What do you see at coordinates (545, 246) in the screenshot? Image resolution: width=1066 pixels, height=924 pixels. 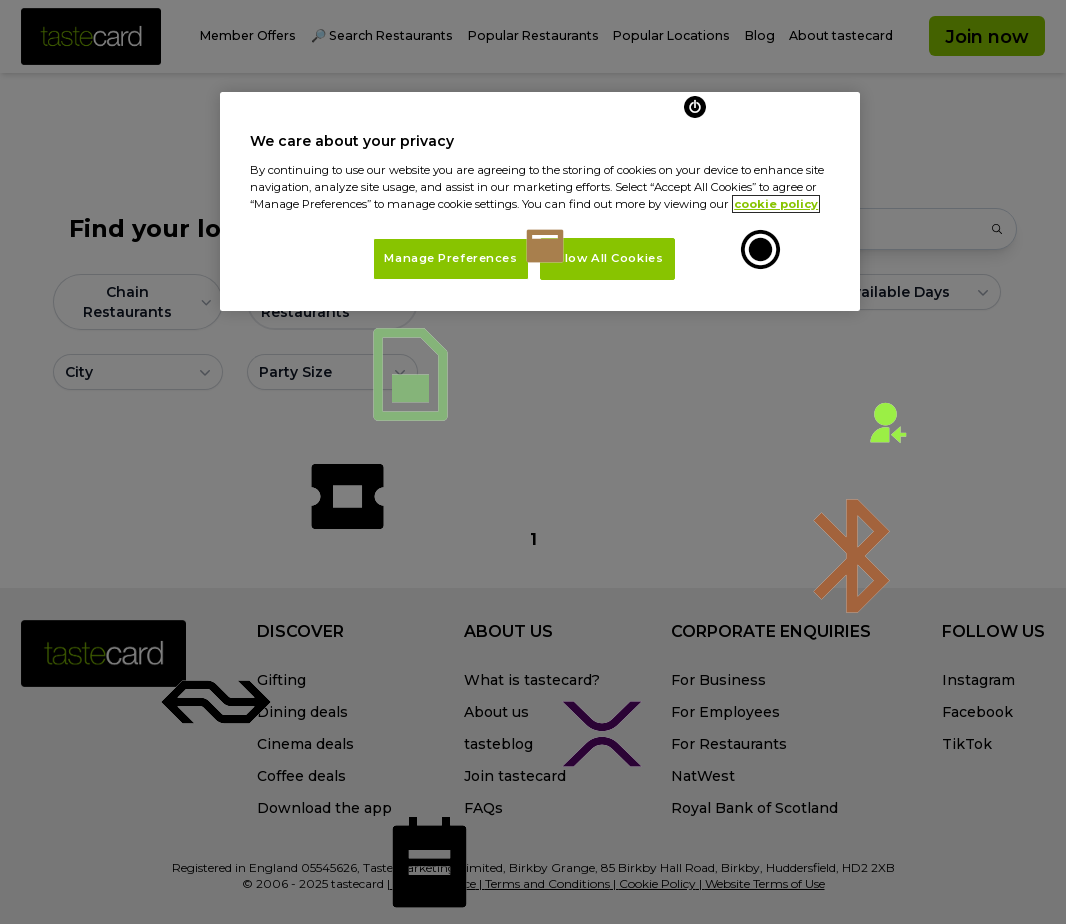 I see `switch to top panel layout` at bounding box center [545, 246].